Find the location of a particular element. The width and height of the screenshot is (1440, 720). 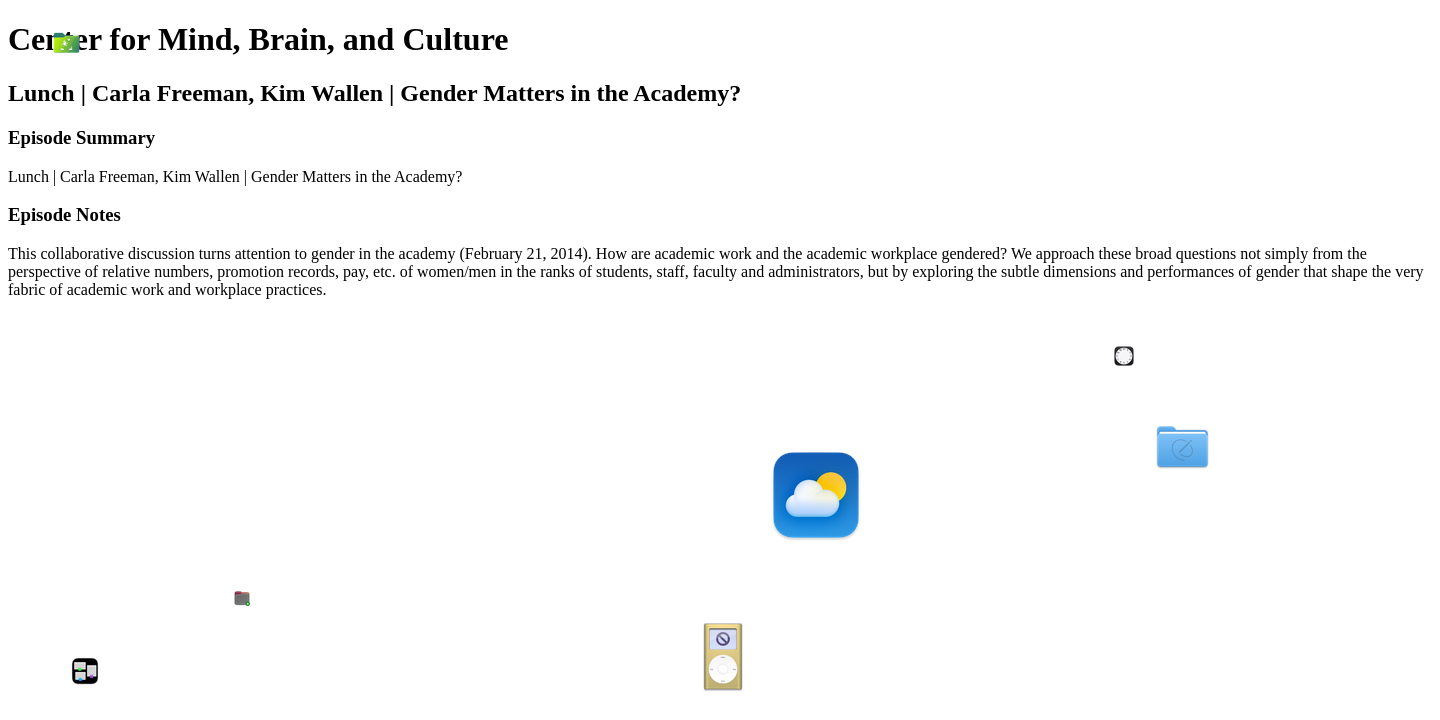

create a new folder is located at coordinates (242, 598).